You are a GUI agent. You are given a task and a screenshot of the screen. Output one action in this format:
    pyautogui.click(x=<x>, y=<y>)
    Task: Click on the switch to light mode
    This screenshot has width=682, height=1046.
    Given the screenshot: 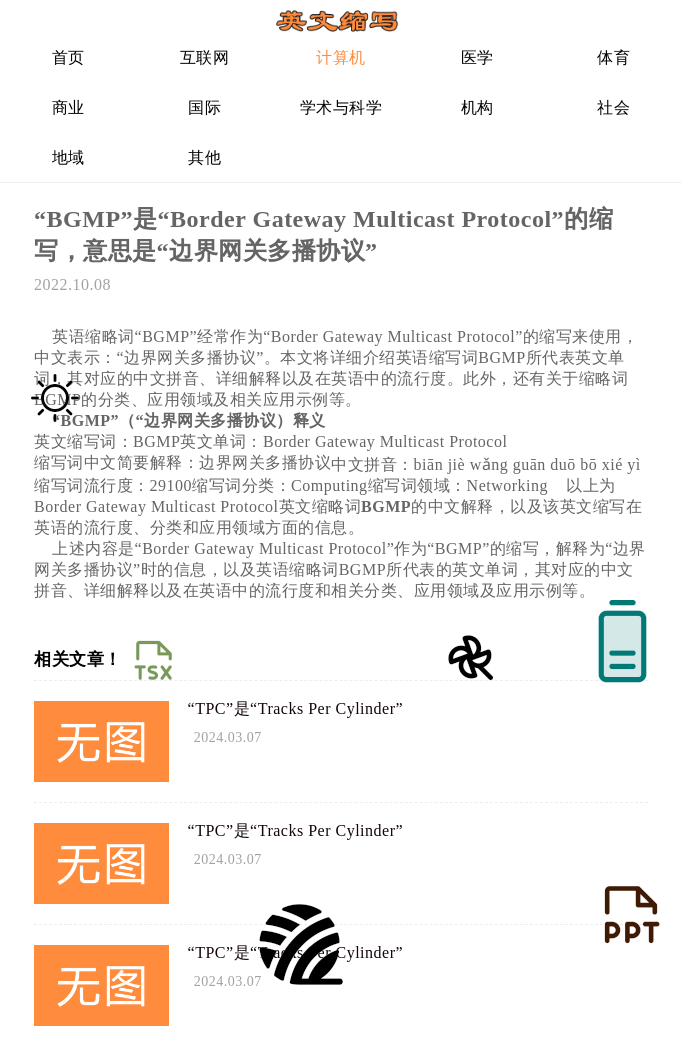 What is the action you would take?
    pyautogui.click(x=55, y=398)
    